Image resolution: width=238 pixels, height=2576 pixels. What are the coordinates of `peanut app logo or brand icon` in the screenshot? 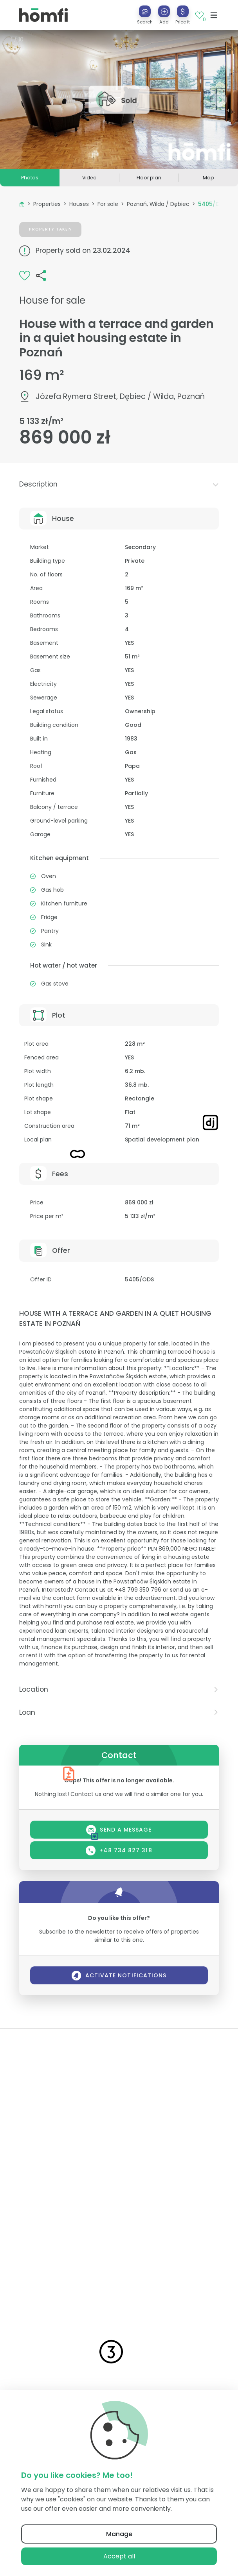 It's located at (78, 1154).